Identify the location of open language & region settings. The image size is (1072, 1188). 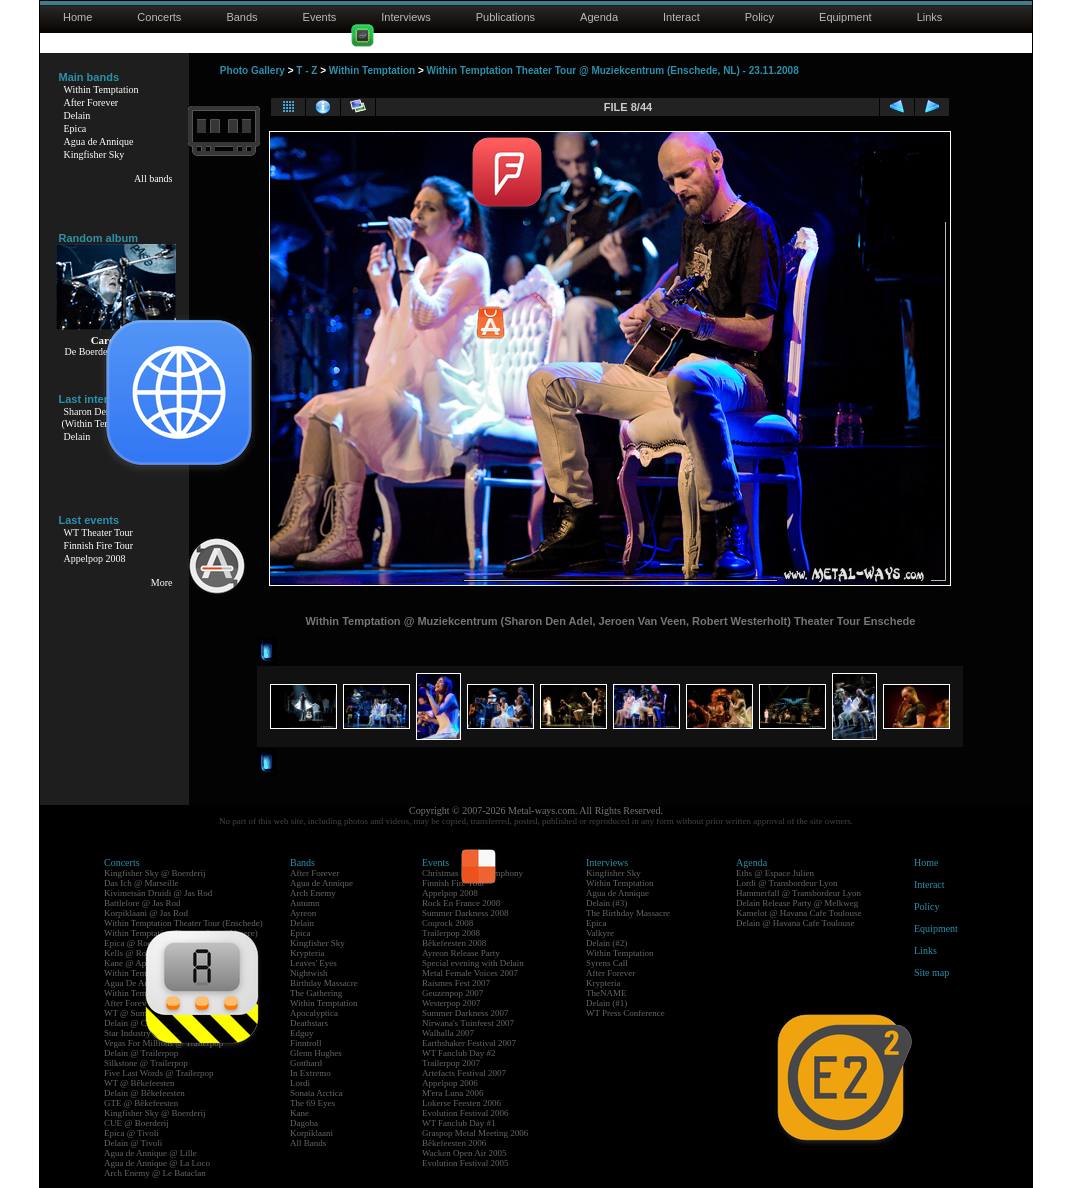
(179, 395).